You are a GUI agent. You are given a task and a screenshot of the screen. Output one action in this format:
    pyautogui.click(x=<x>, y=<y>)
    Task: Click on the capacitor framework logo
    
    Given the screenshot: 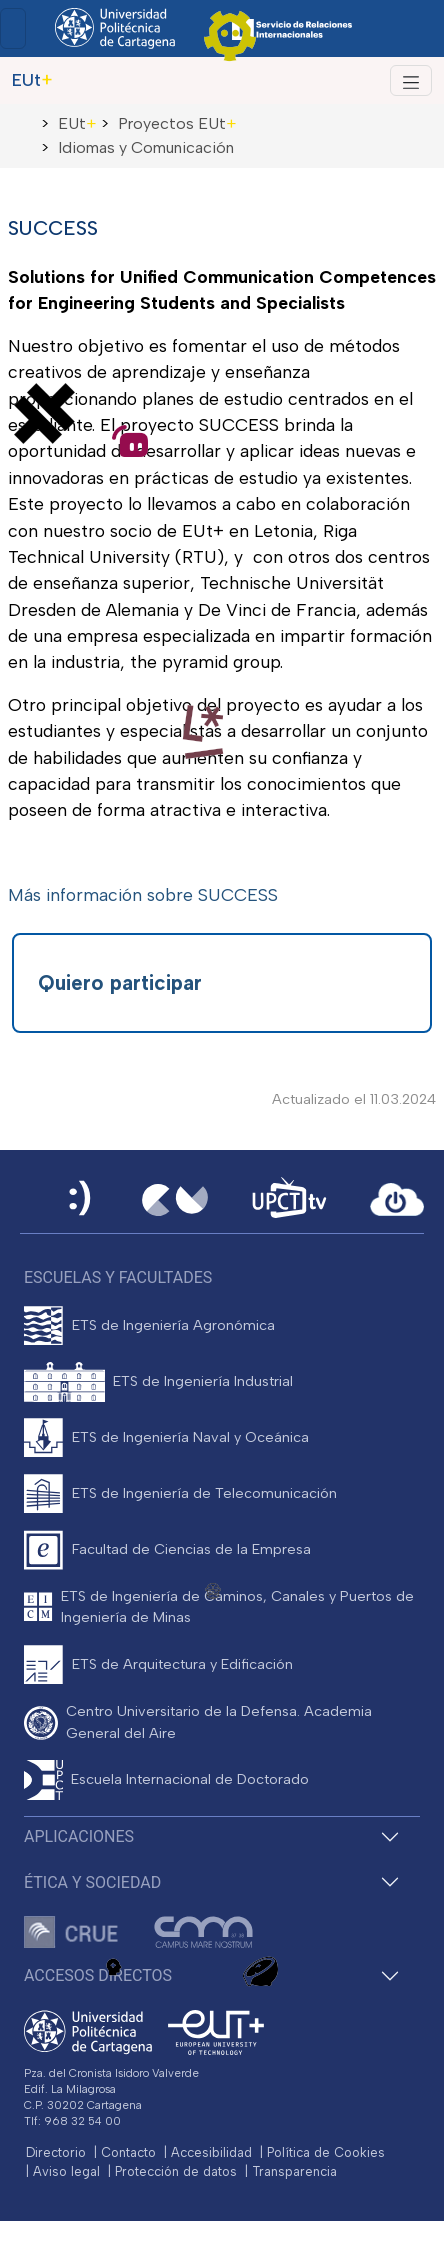 What is the action you would take?
    pyautogui.click(x=44, y=413)
    